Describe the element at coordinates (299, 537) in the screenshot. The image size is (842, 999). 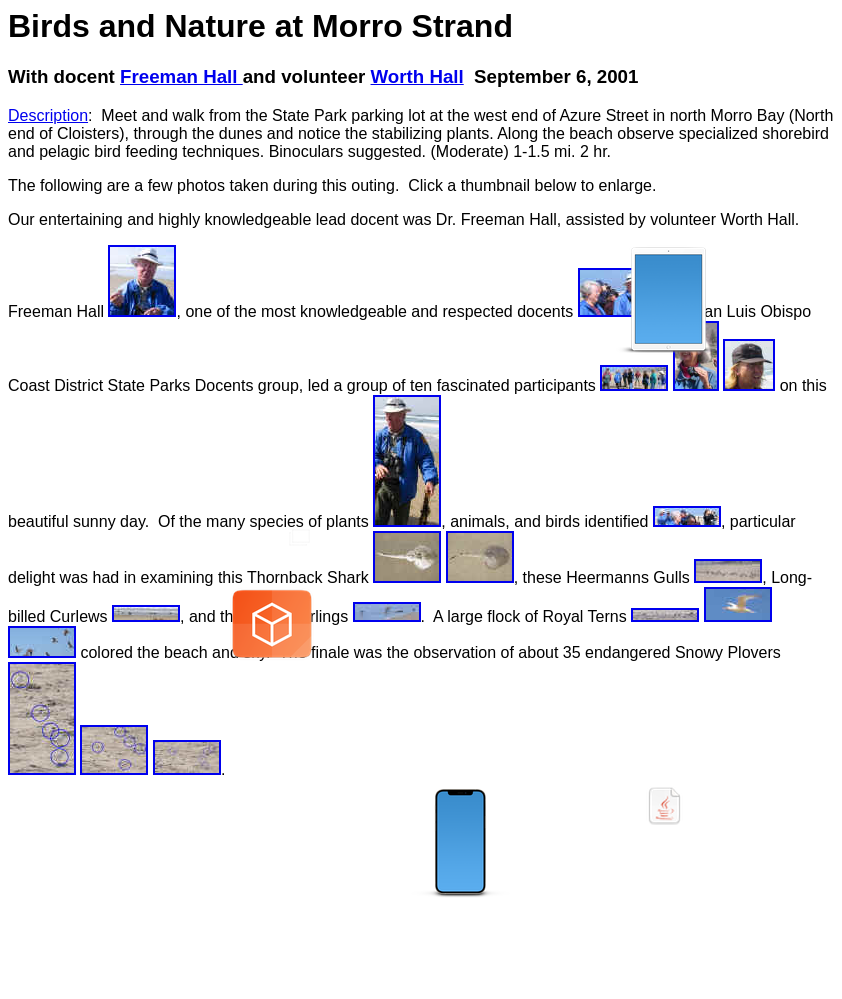
I see `view image sequence in media library` at that location.